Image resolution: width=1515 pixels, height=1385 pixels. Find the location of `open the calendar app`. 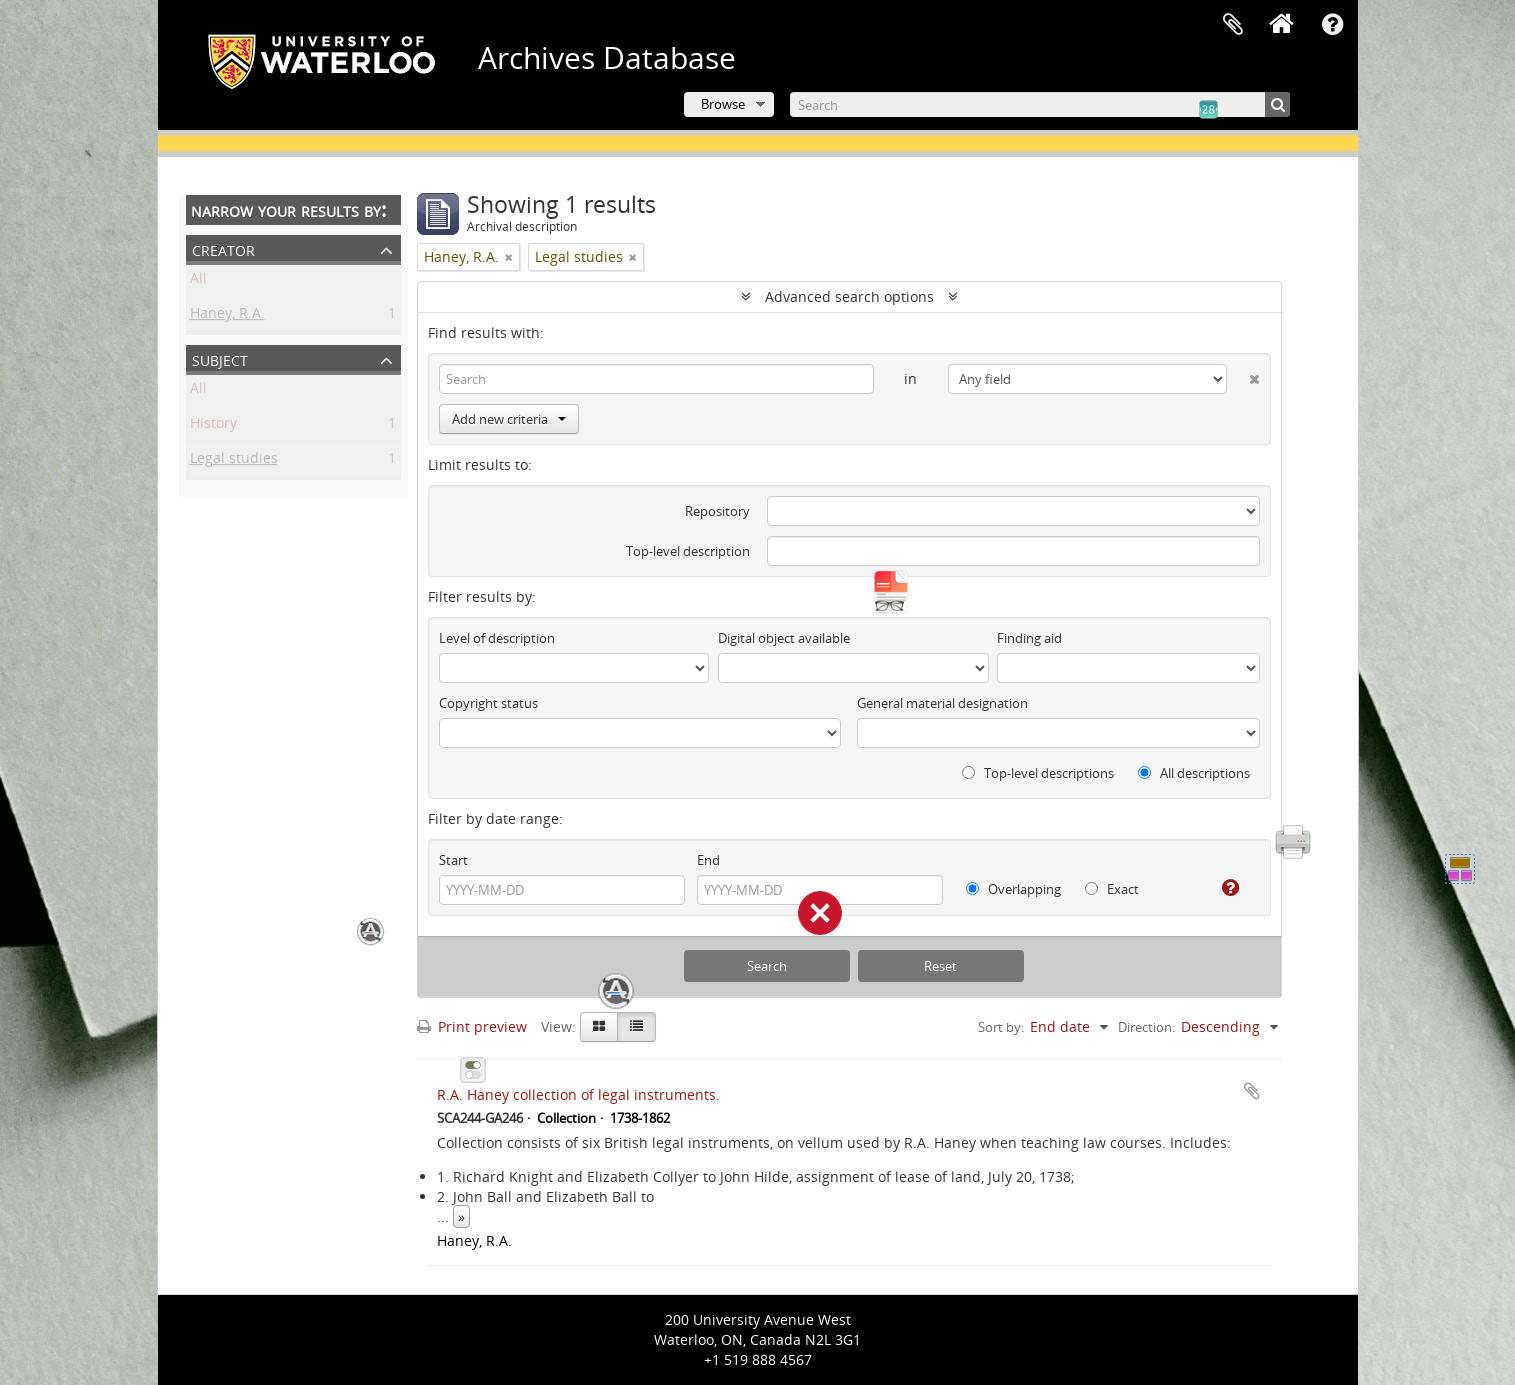

open the calendar app is located at coordinates (1208, 109).